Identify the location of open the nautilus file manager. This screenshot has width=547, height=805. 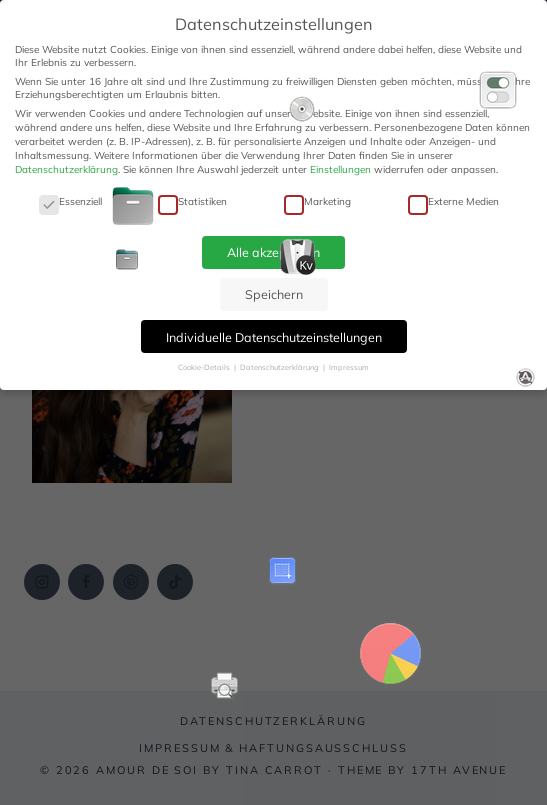
(127, 259).